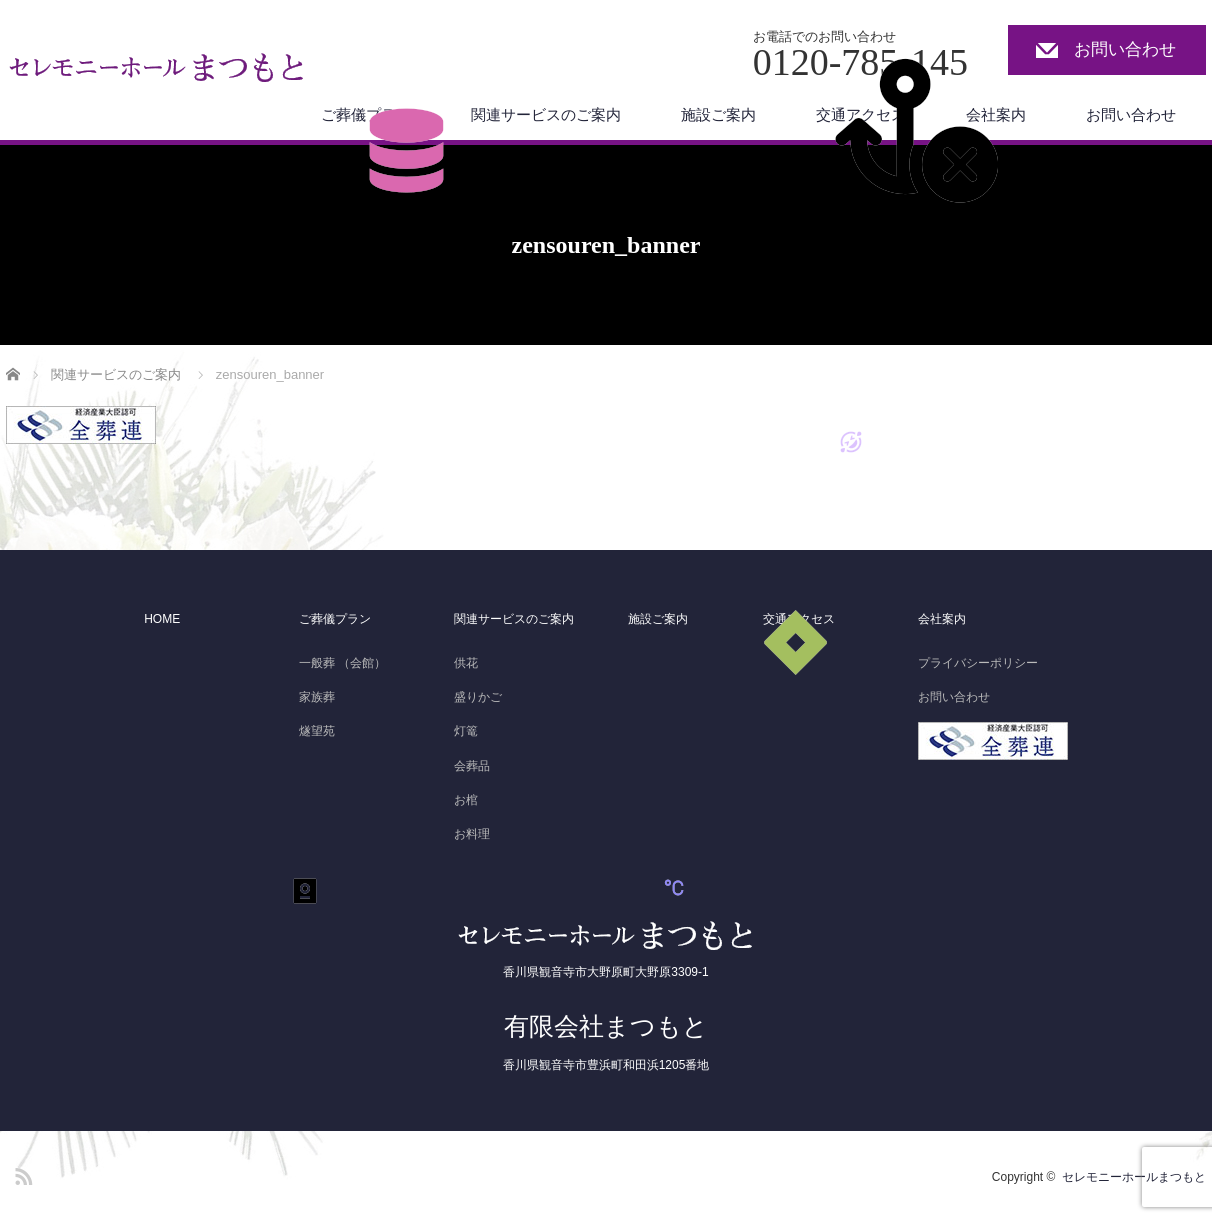  What do you see at coordinates (913, 126) in the screenshot?
I see `remove a saved anchor point or location` at bounding box center [913, 126].